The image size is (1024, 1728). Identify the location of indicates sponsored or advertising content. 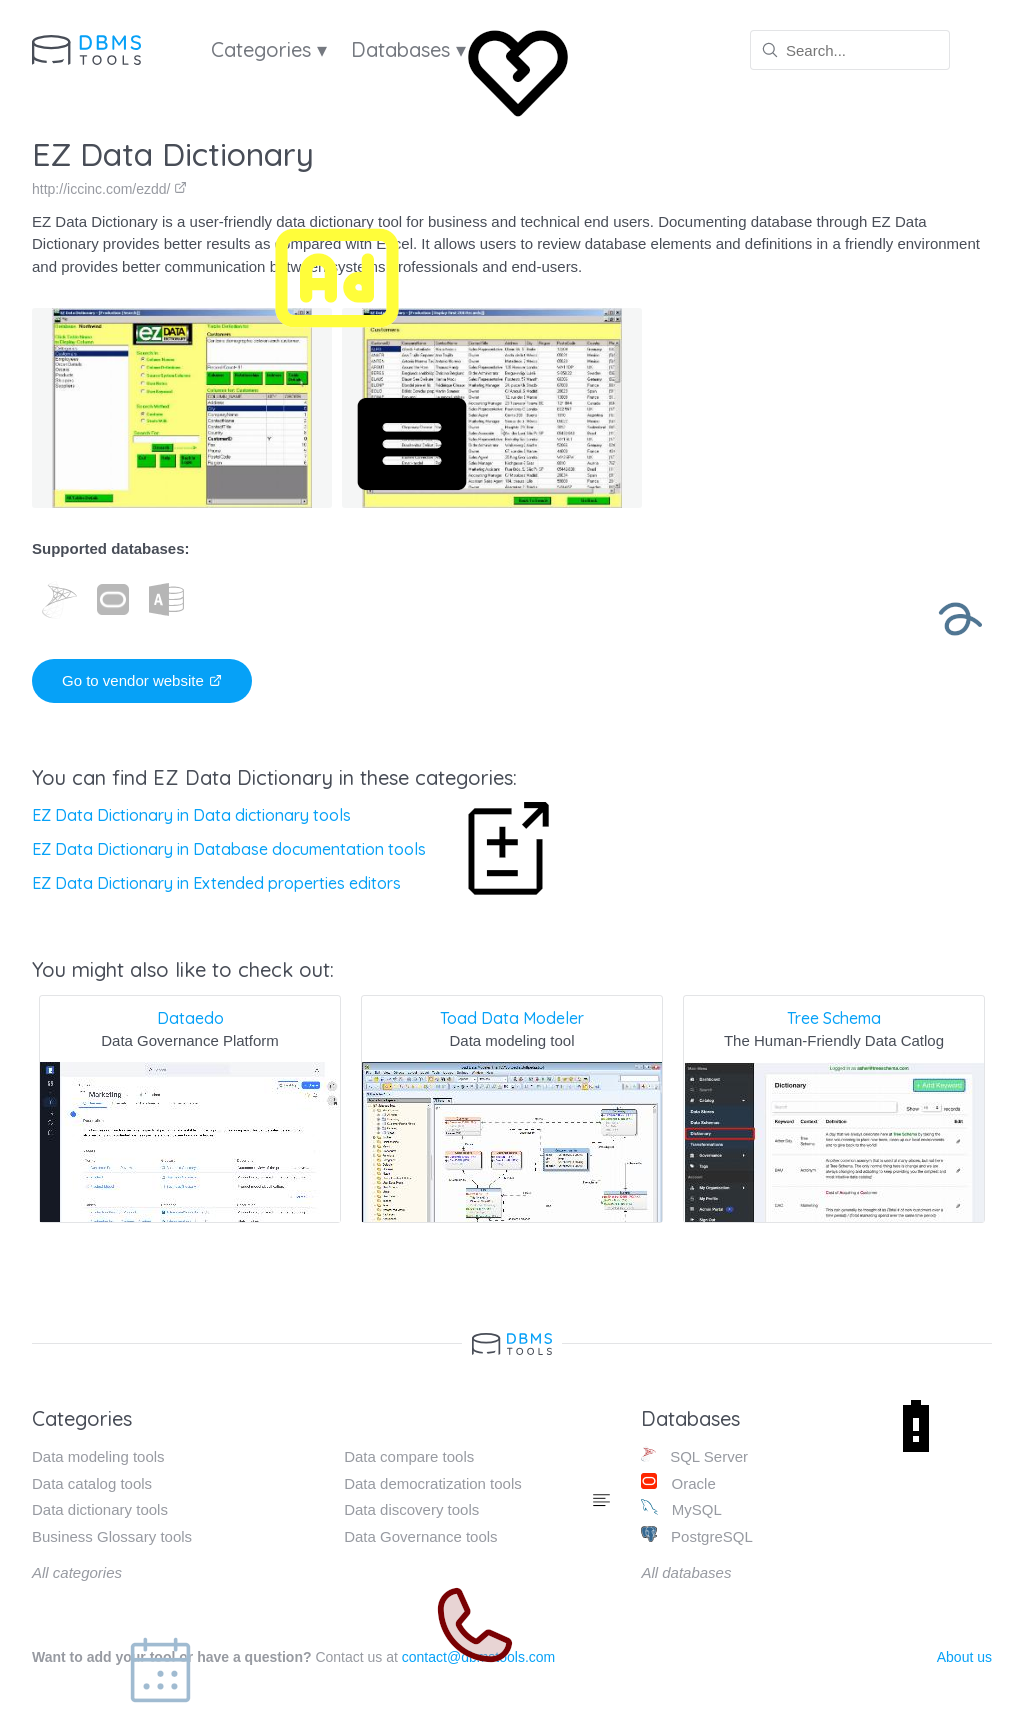
(337, 278).